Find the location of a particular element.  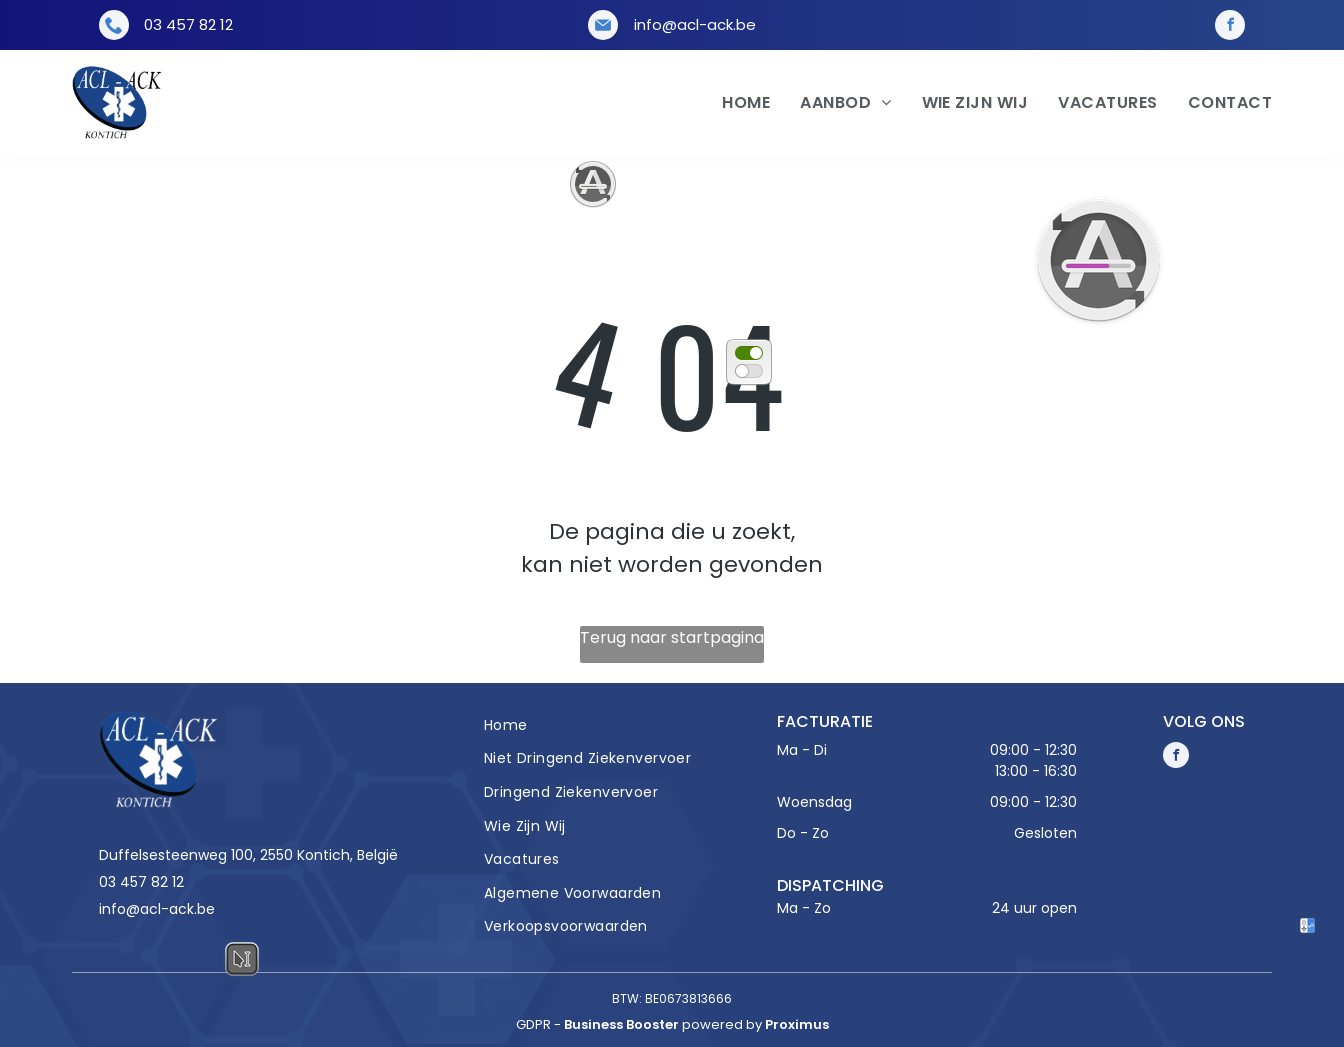

check for available system updates is located at coordinates (593, 184).